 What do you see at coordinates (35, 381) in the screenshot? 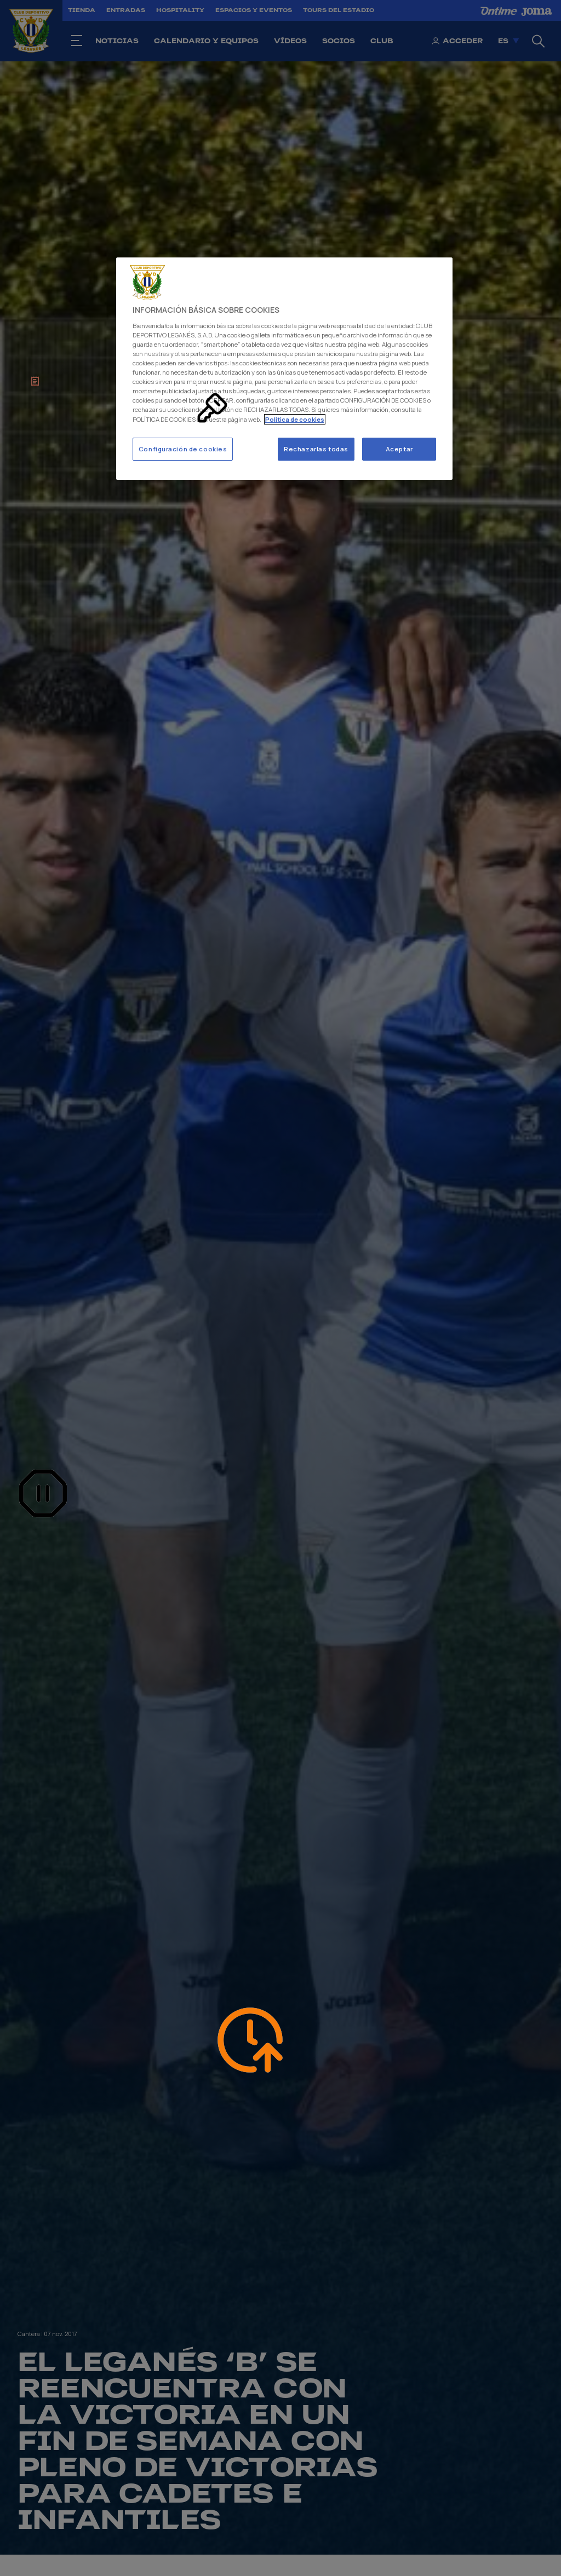
I see `view receipt or transaction details` at bounding box center [35, 381].